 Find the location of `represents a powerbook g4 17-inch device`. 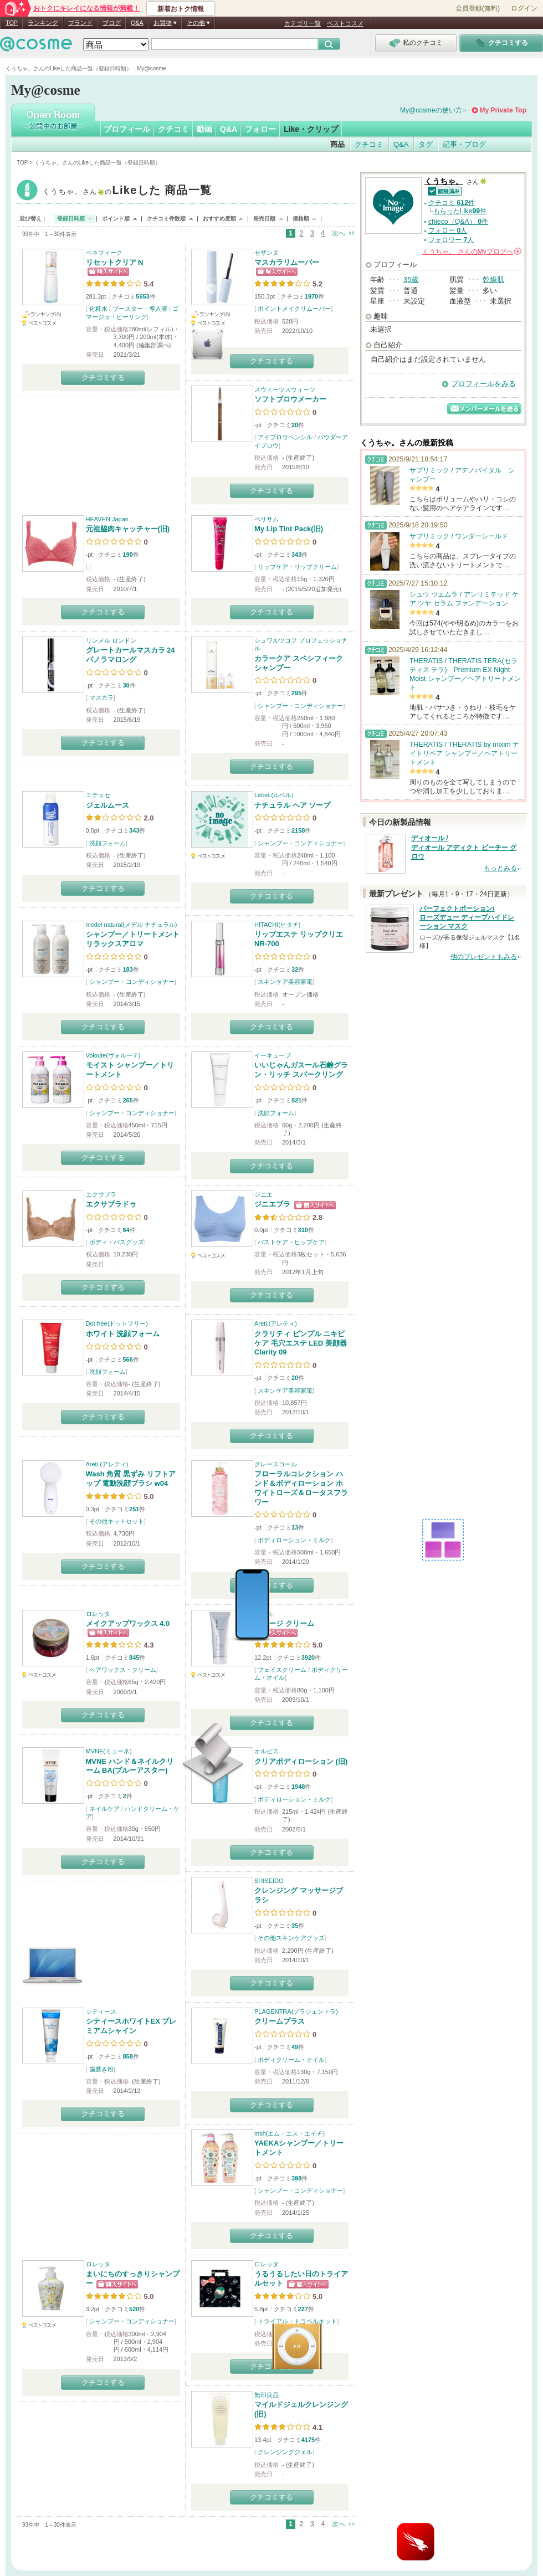

represents a powerbook g4 17-inch device is located at coordinates (52, 1964).